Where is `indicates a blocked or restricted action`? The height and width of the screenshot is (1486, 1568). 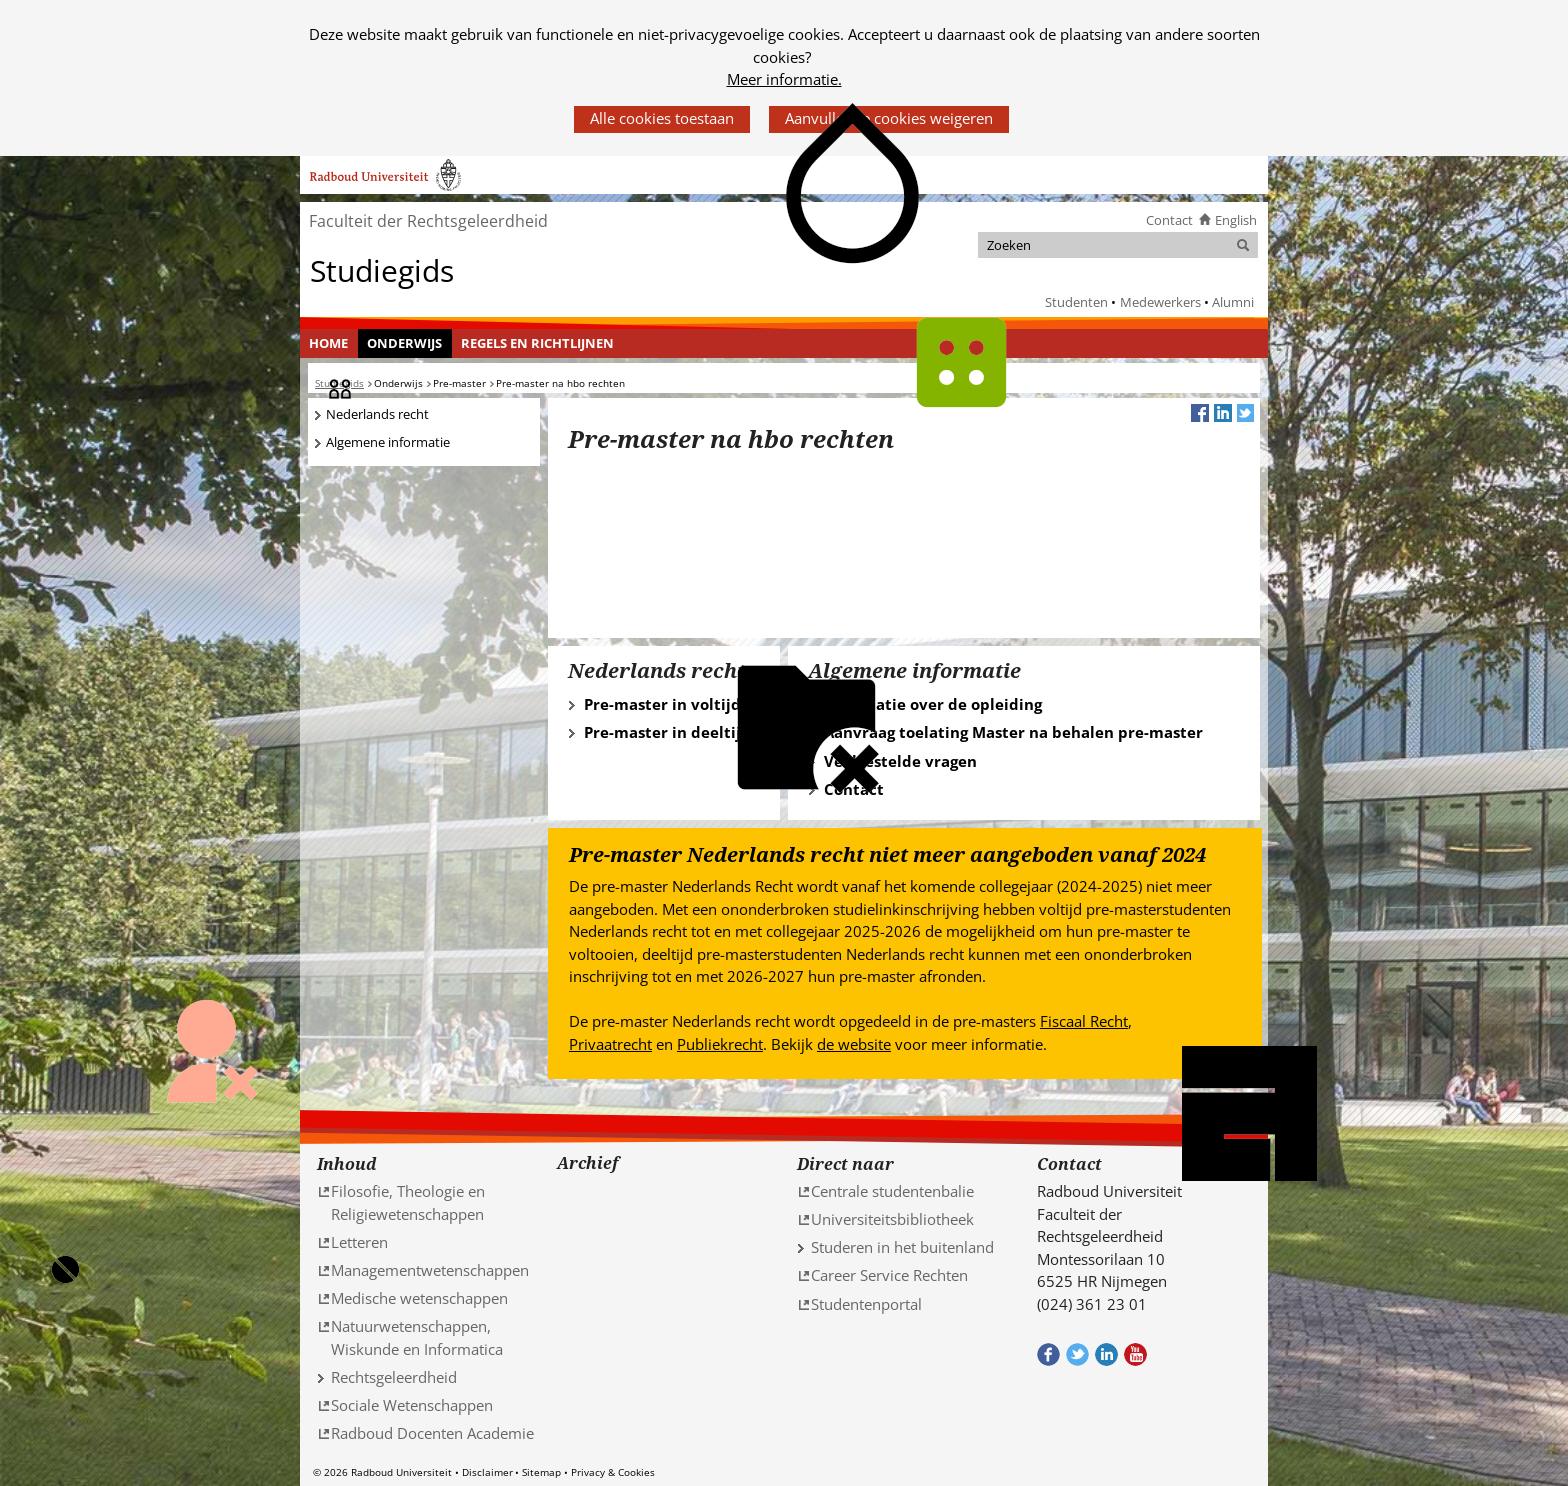 indicates a blocked or restricted action is located at coordinates (65, 1269).